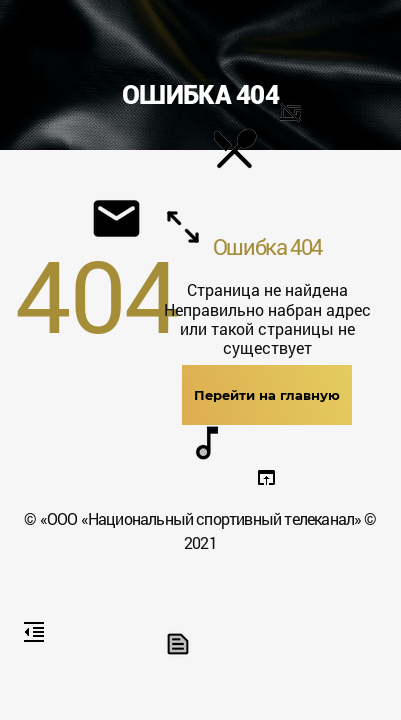  I want to click on decrease text indentation, so click(34, 632).